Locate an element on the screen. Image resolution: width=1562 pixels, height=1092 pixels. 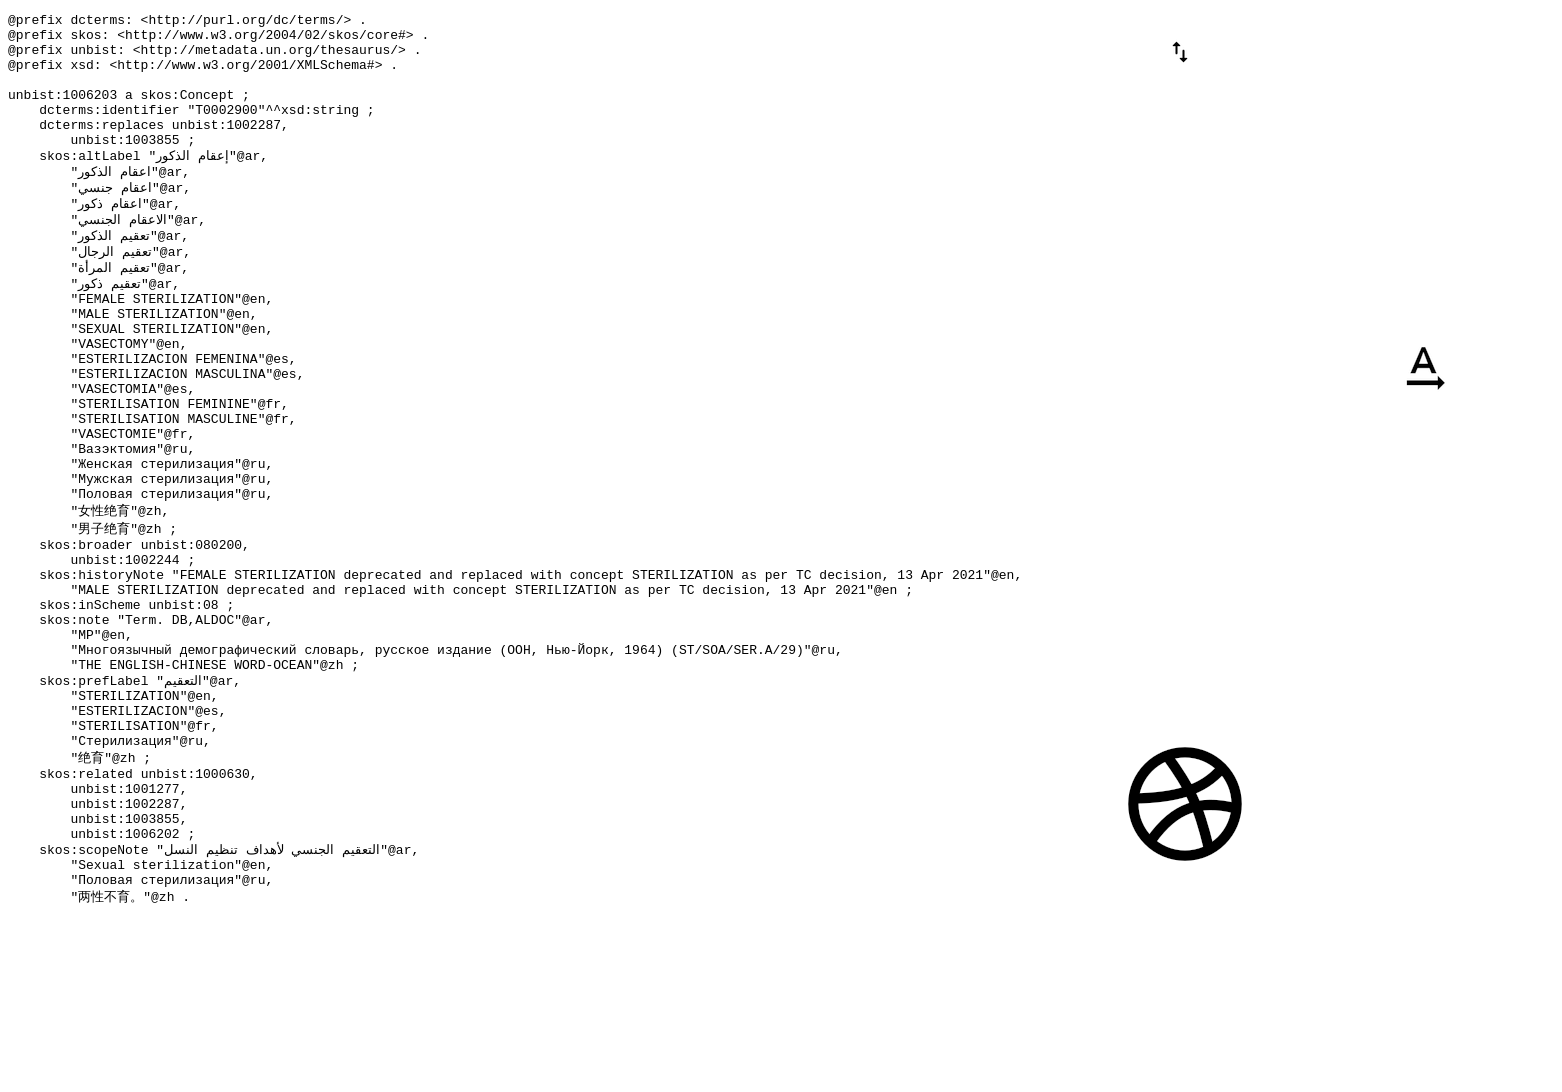
import or export data is located at coordinates (1180, 52).